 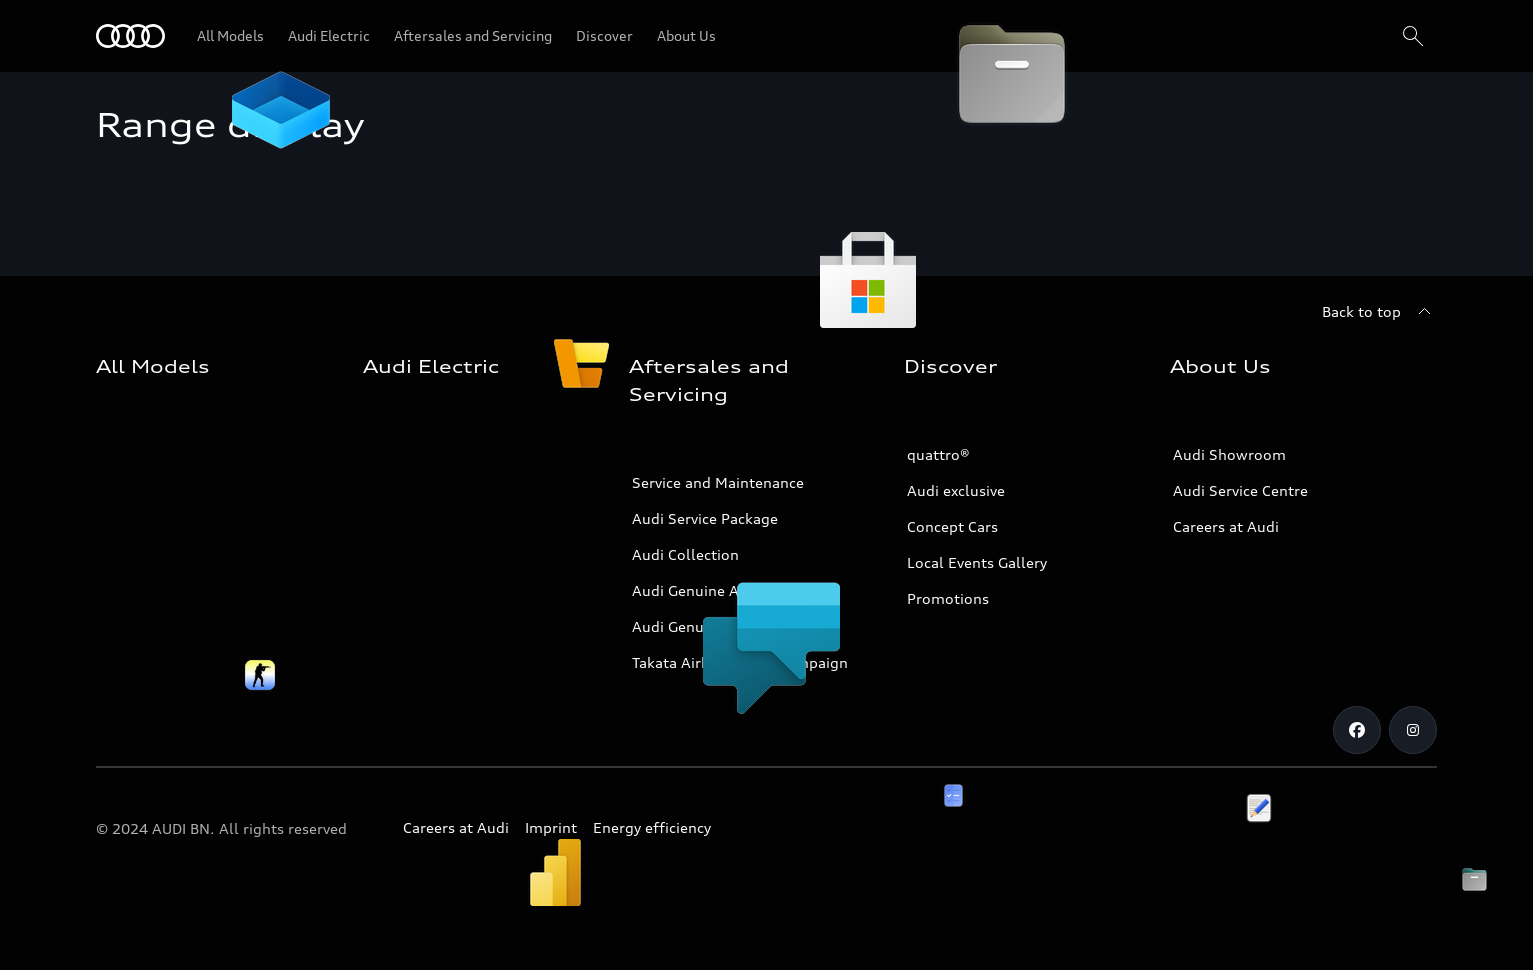 What do you see at coordinates (281, 110) in the screenshot?
I see `open windows sandbox application` at bounding box center [281, 110].